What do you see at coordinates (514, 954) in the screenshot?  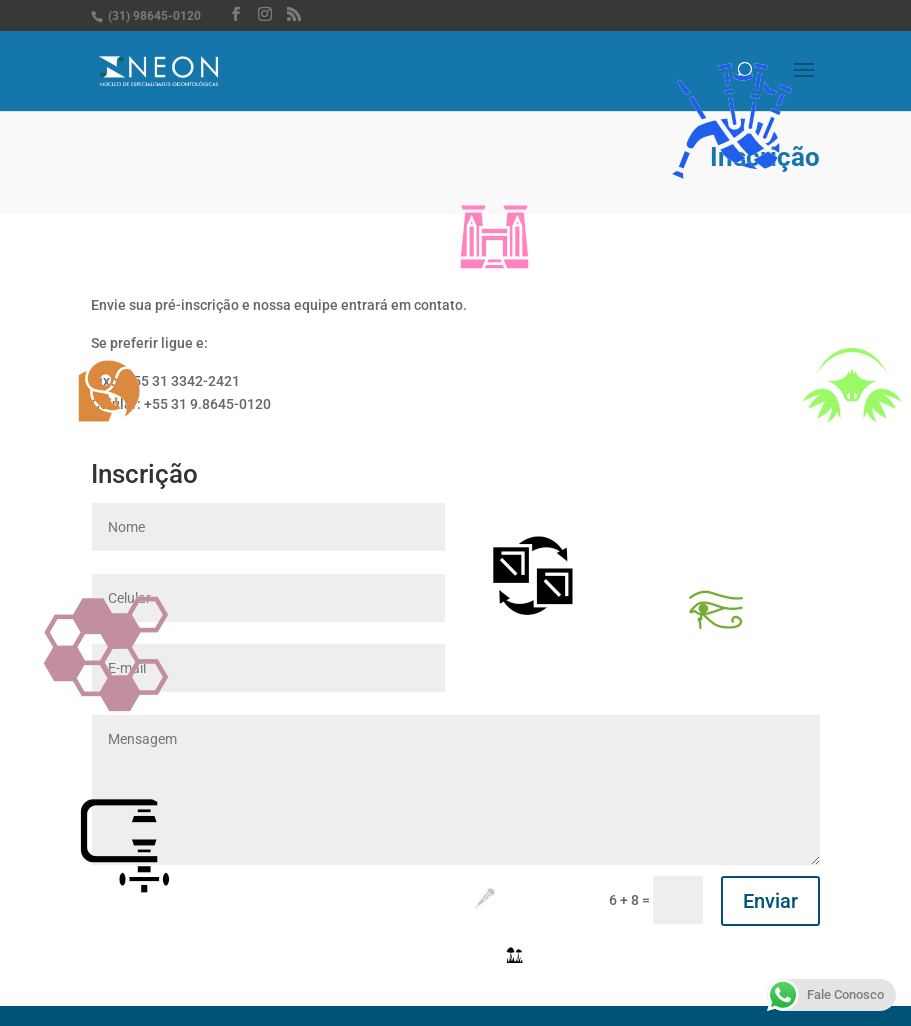 I see `forage for mushrooms in the wild` at bounding box center [514, 954].